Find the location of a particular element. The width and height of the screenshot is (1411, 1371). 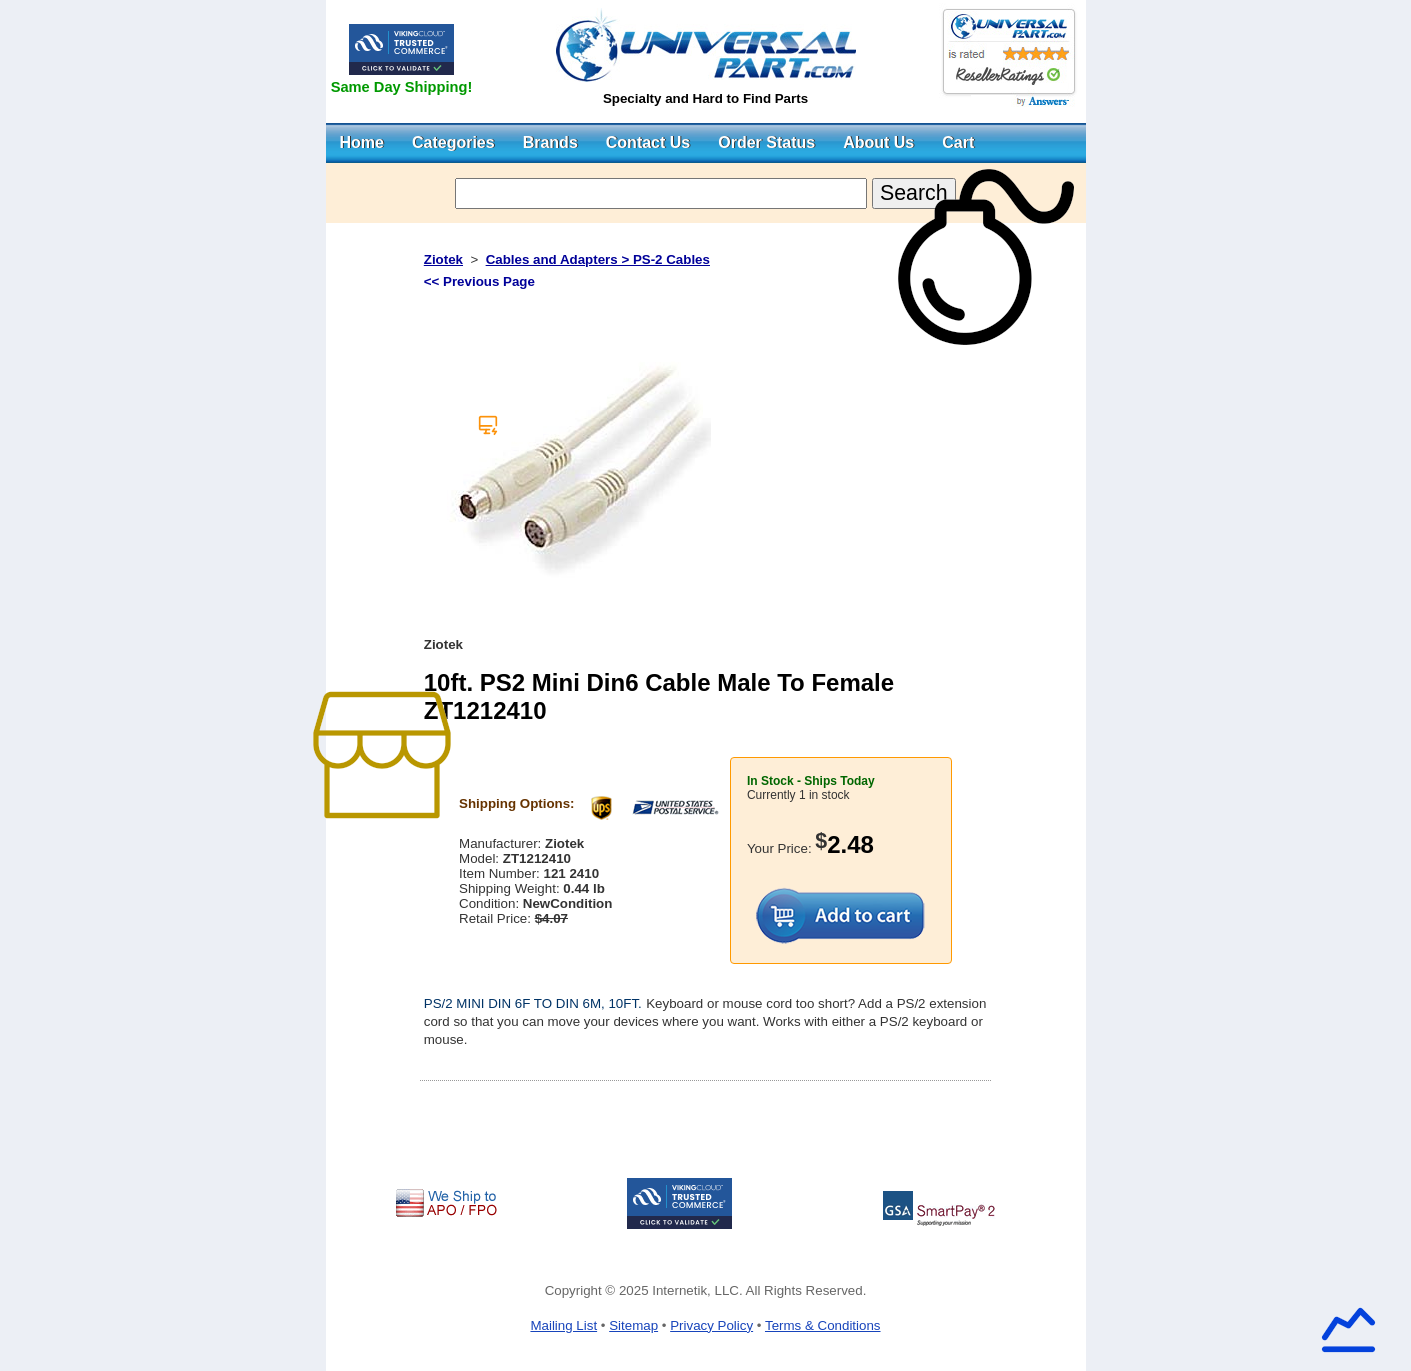

power settings for desktop computer is located at coordinates (488, 425).